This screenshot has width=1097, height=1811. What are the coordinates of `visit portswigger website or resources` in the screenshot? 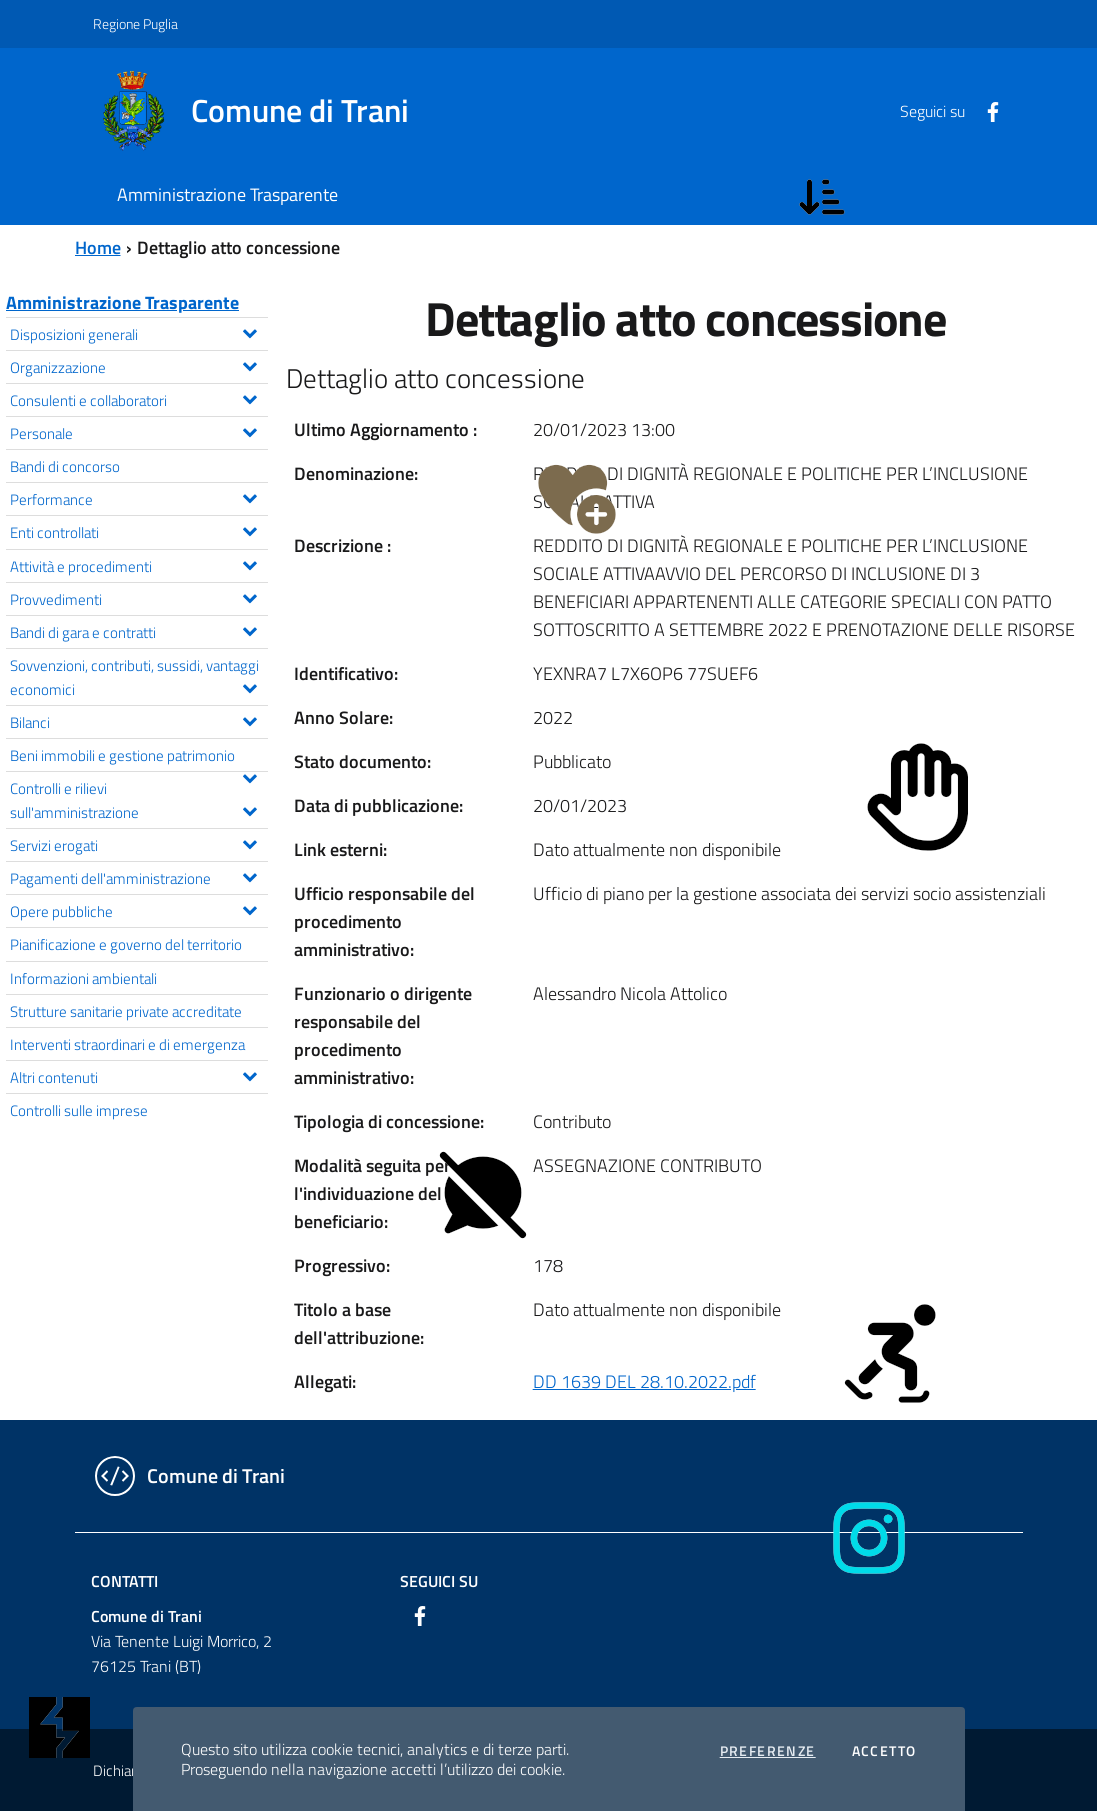 It's located at (59, 1727).